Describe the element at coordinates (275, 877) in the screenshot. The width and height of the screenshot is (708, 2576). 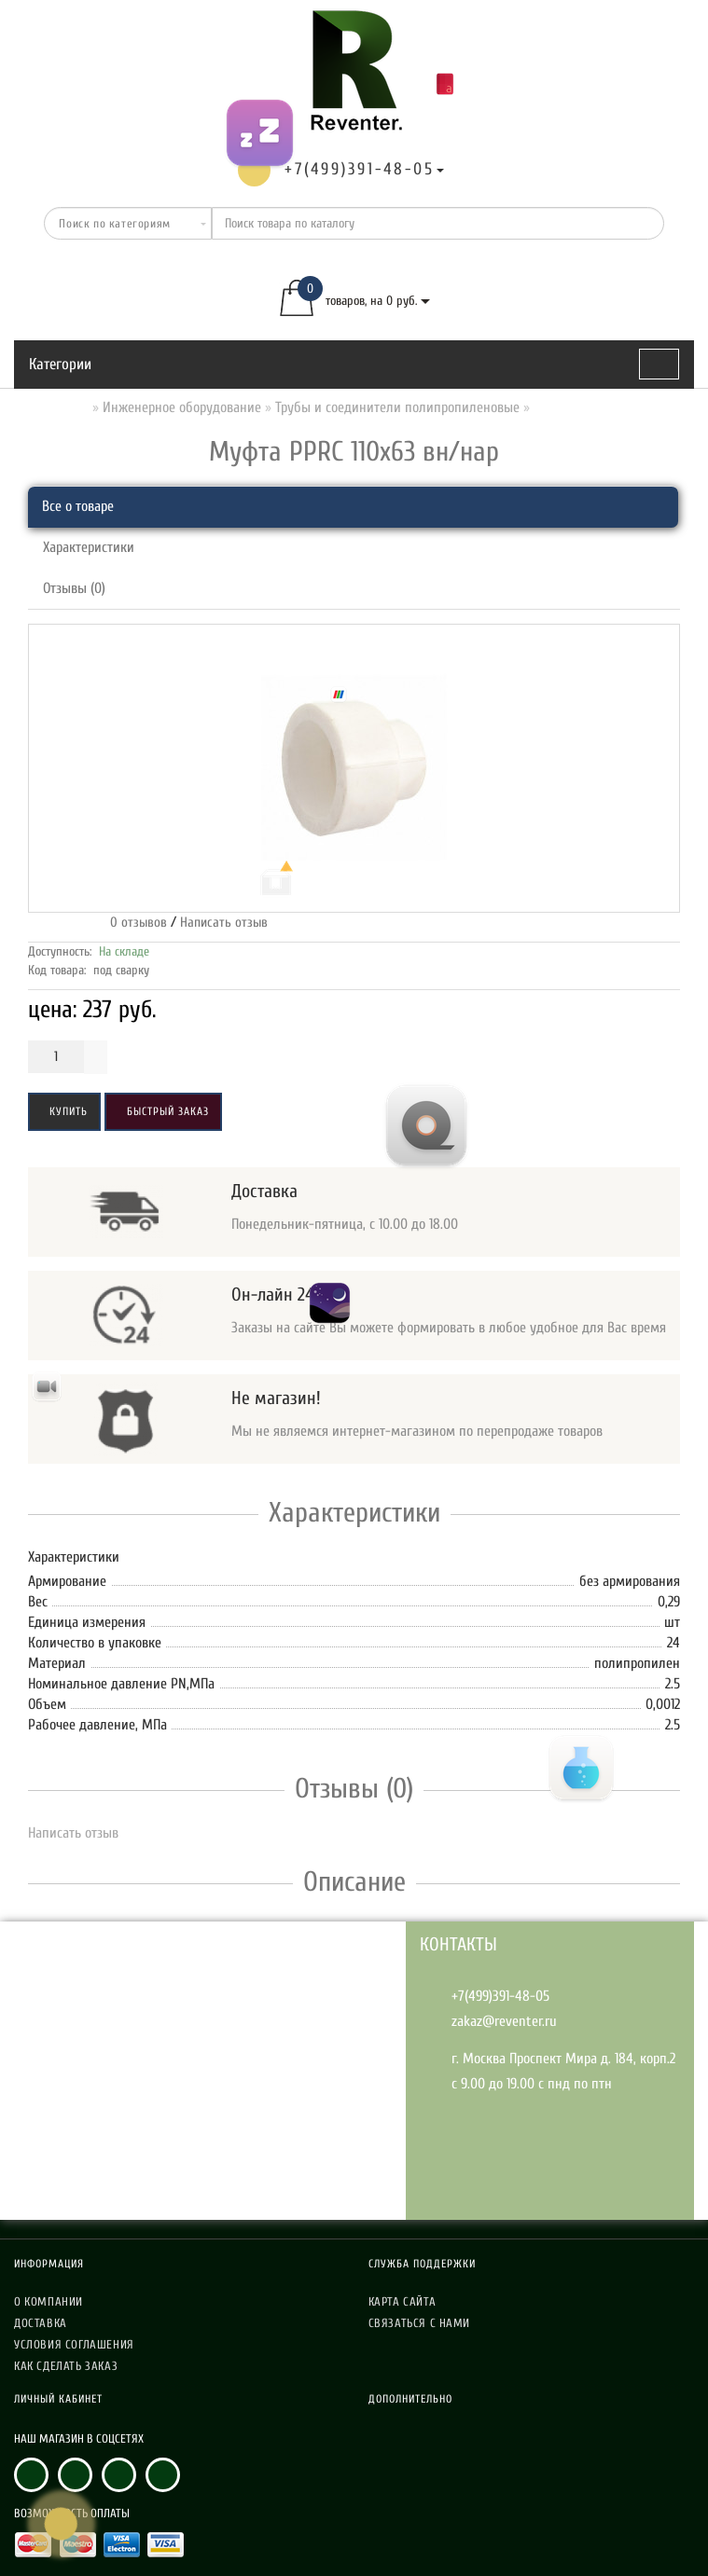
I see `indicates important software updates are available` at that location.